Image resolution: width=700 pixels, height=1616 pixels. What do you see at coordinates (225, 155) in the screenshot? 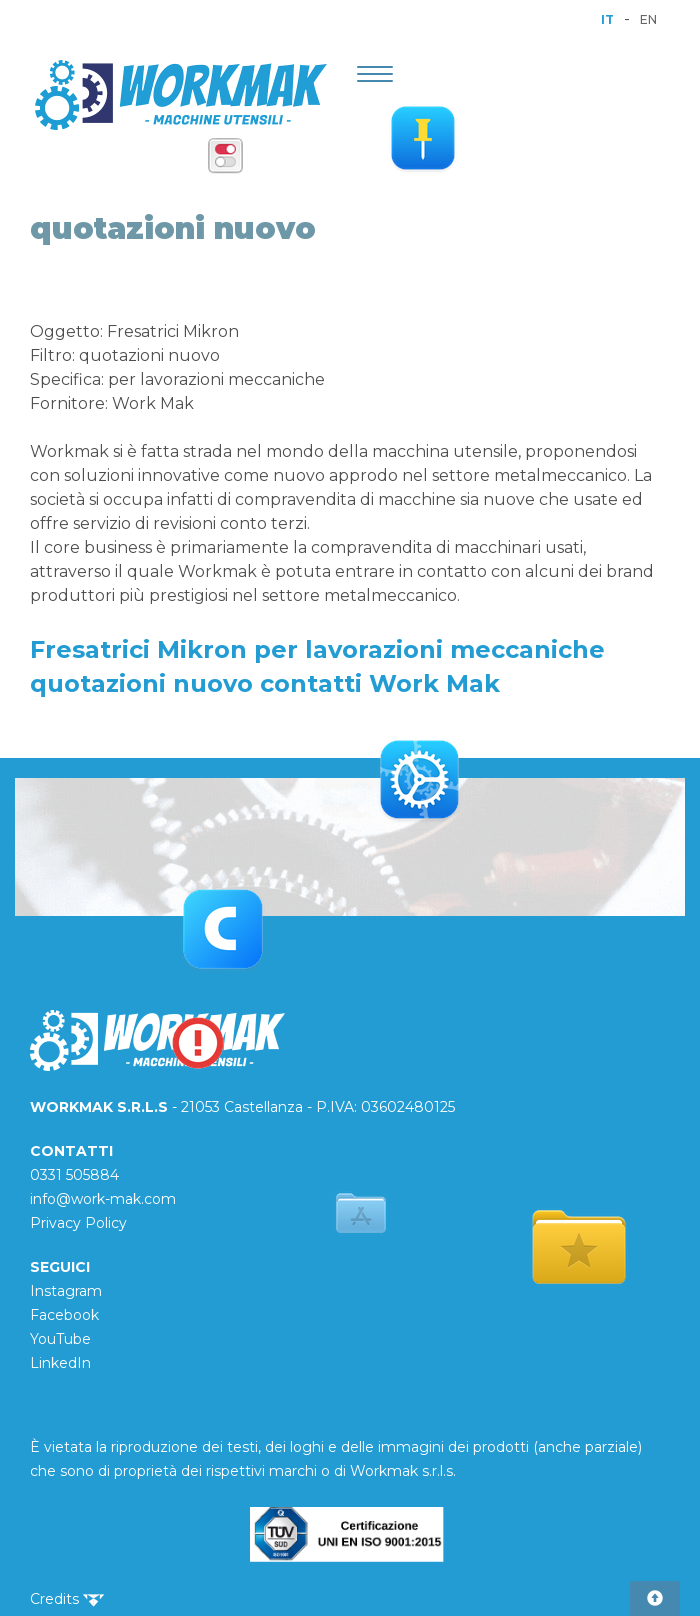
I see `open unity tweak tool settings` at bounding box center [225, 155].